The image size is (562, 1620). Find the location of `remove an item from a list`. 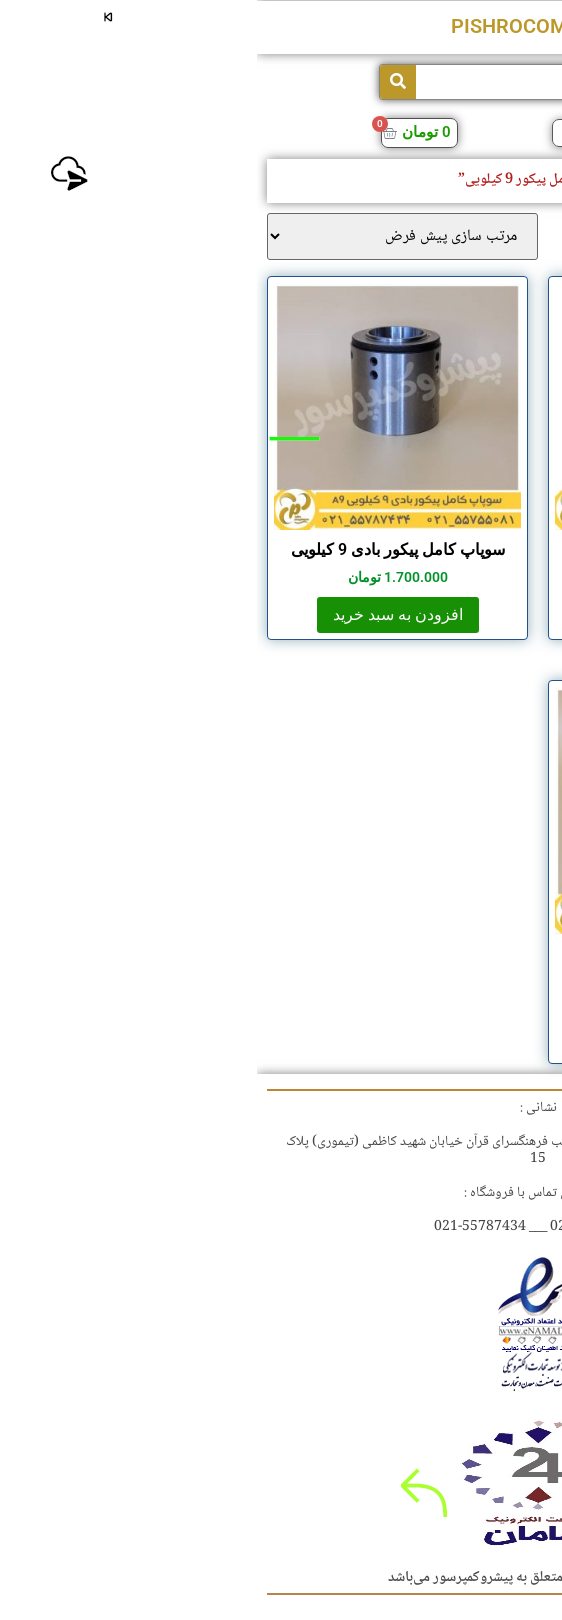

remove an item from a list is located at coordinates (294, 440).